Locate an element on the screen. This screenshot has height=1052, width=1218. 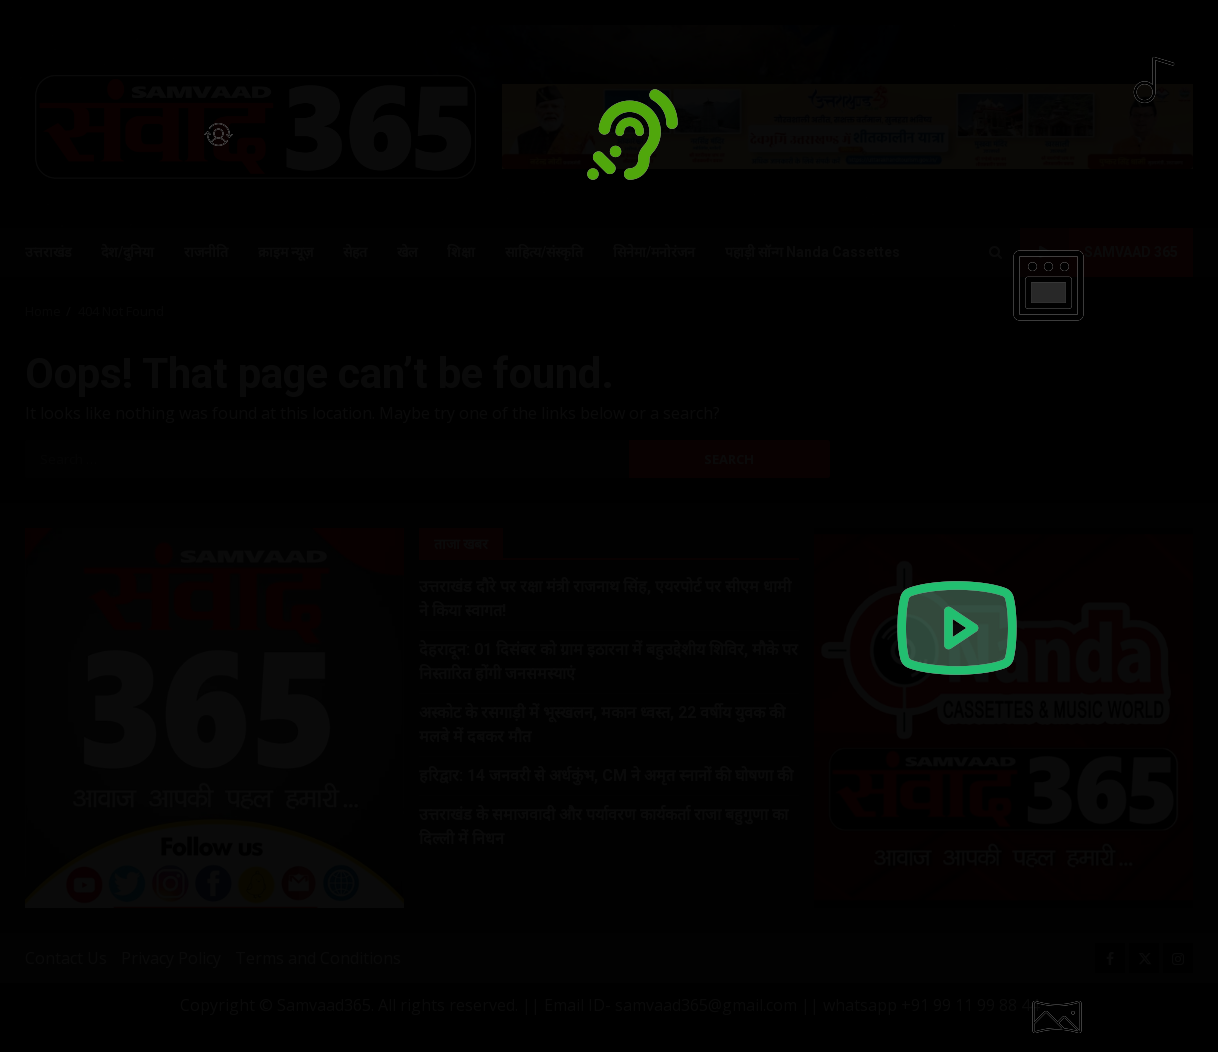
switch between user accounts is located at coordinates (218, 134).